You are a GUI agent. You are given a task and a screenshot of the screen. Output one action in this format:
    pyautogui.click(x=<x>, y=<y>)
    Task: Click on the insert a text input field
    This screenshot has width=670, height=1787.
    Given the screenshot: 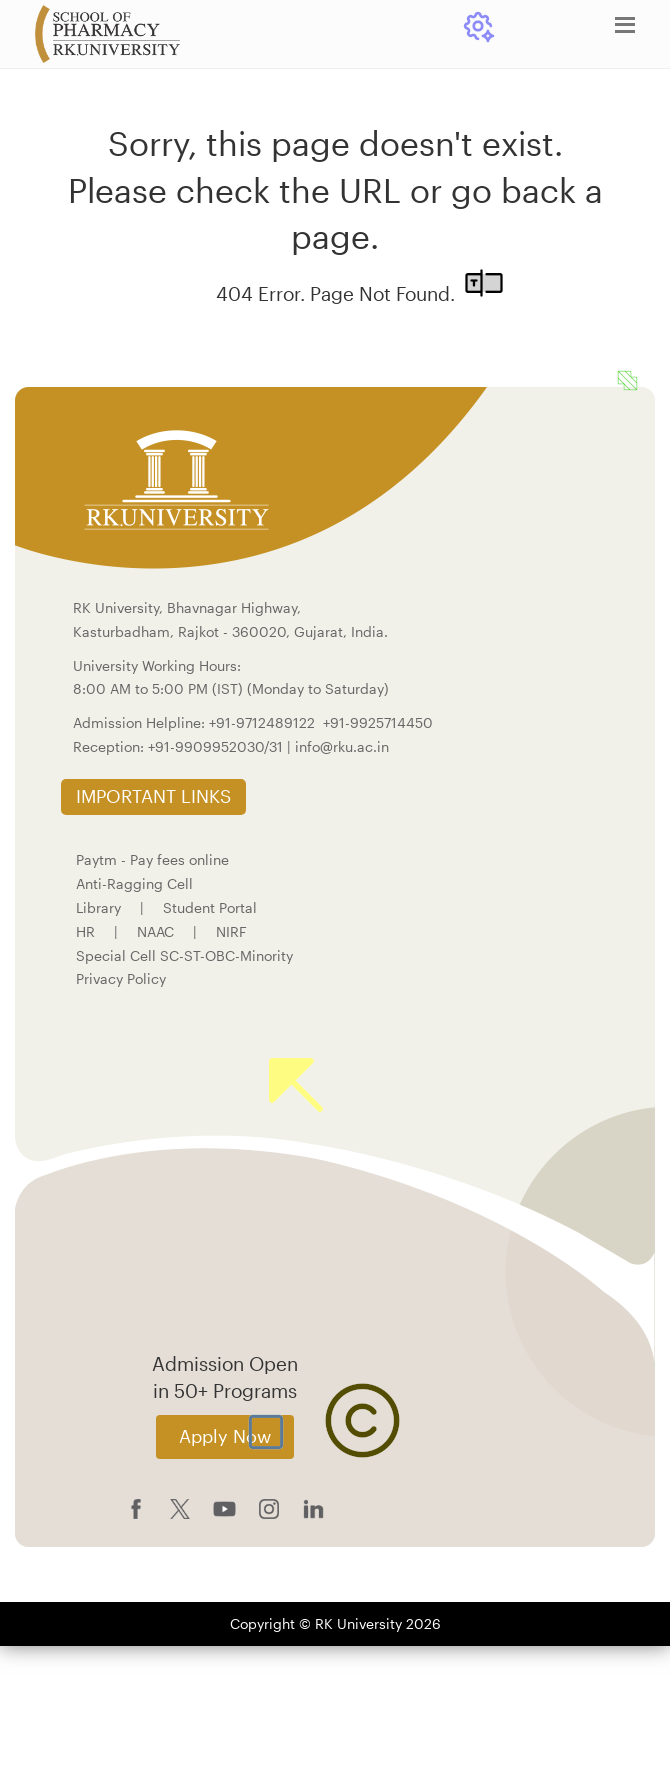 What is the action you would take?
    pyautogui.click(x=484, y=283)
    